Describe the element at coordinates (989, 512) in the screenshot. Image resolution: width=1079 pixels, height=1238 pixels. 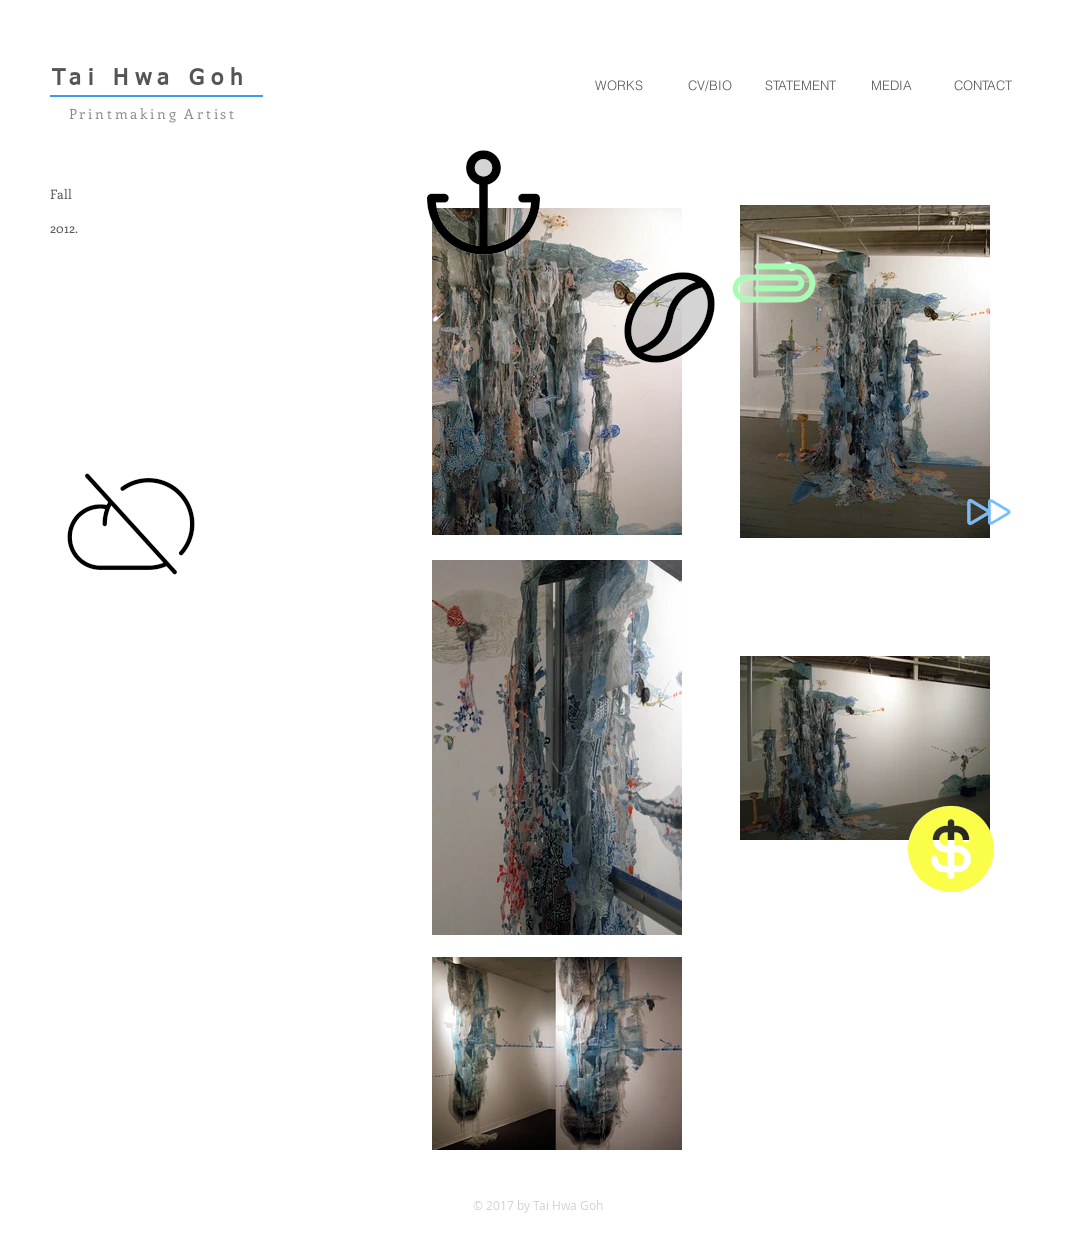
I see `skip to the next track` at that location.